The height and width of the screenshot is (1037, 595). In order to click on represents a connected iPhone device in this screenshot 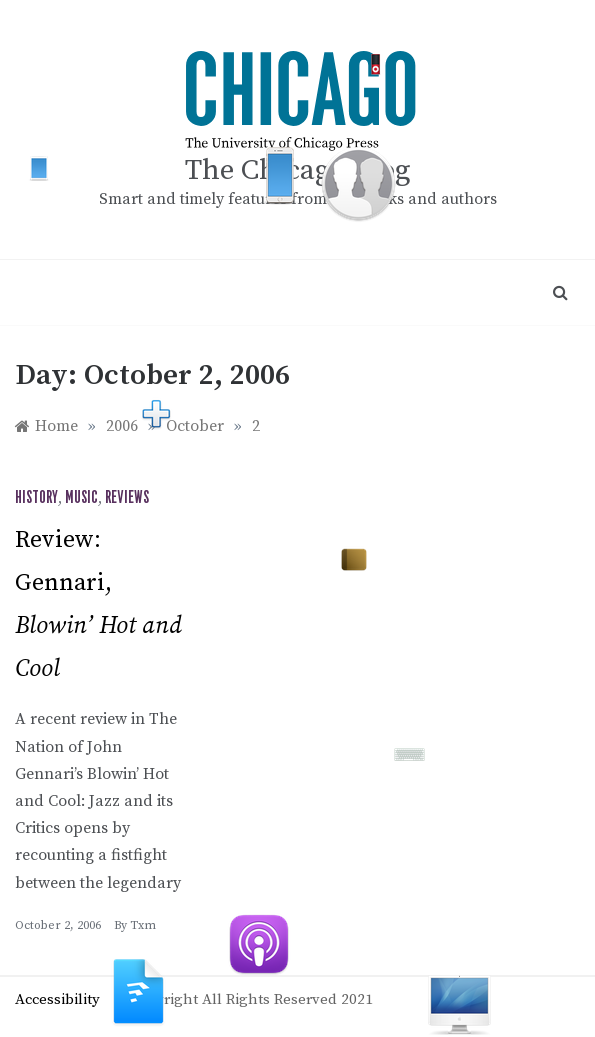, I will do `click(280, 176)`.